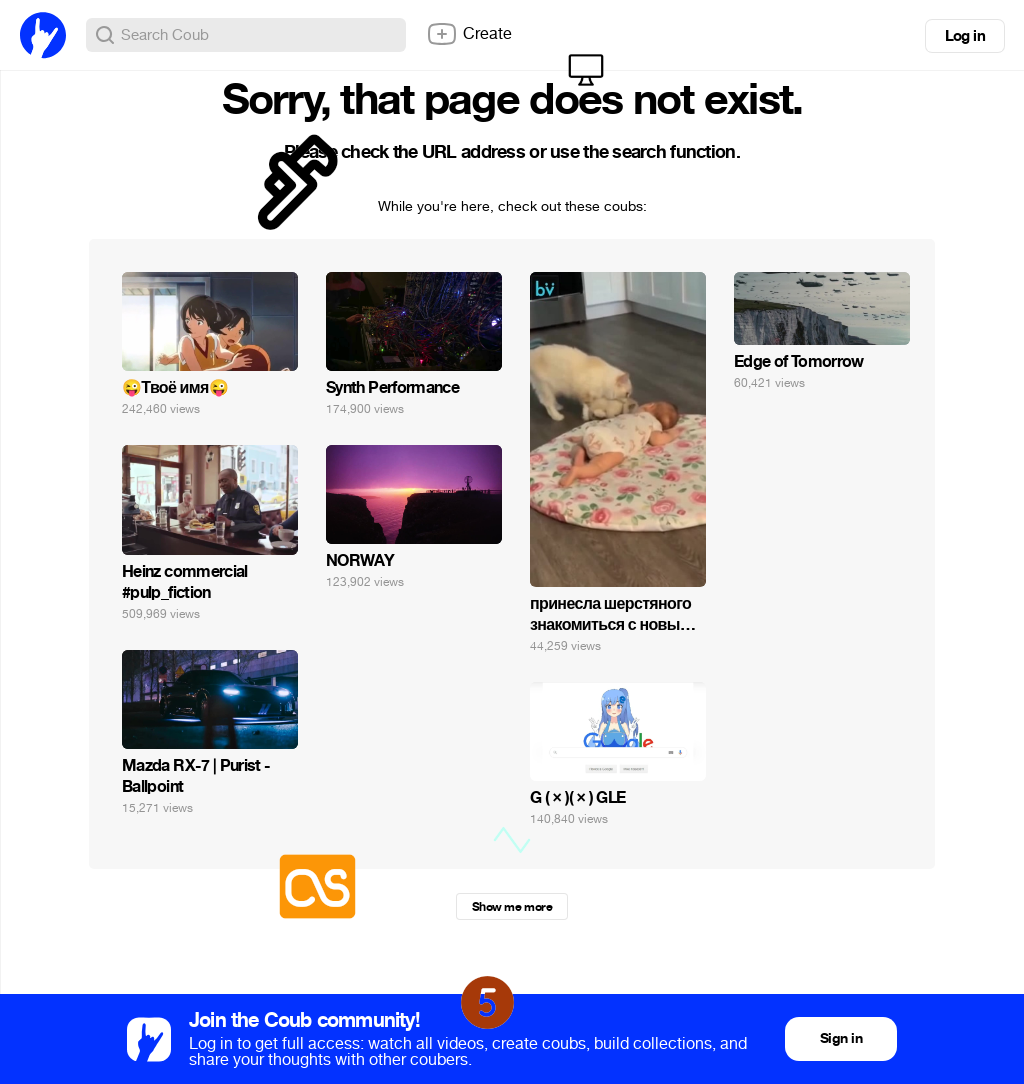  Describe the element at coordinates (487, 1002) in the screenshot. I see `indicates step 5 in a multi-step process` at that location.